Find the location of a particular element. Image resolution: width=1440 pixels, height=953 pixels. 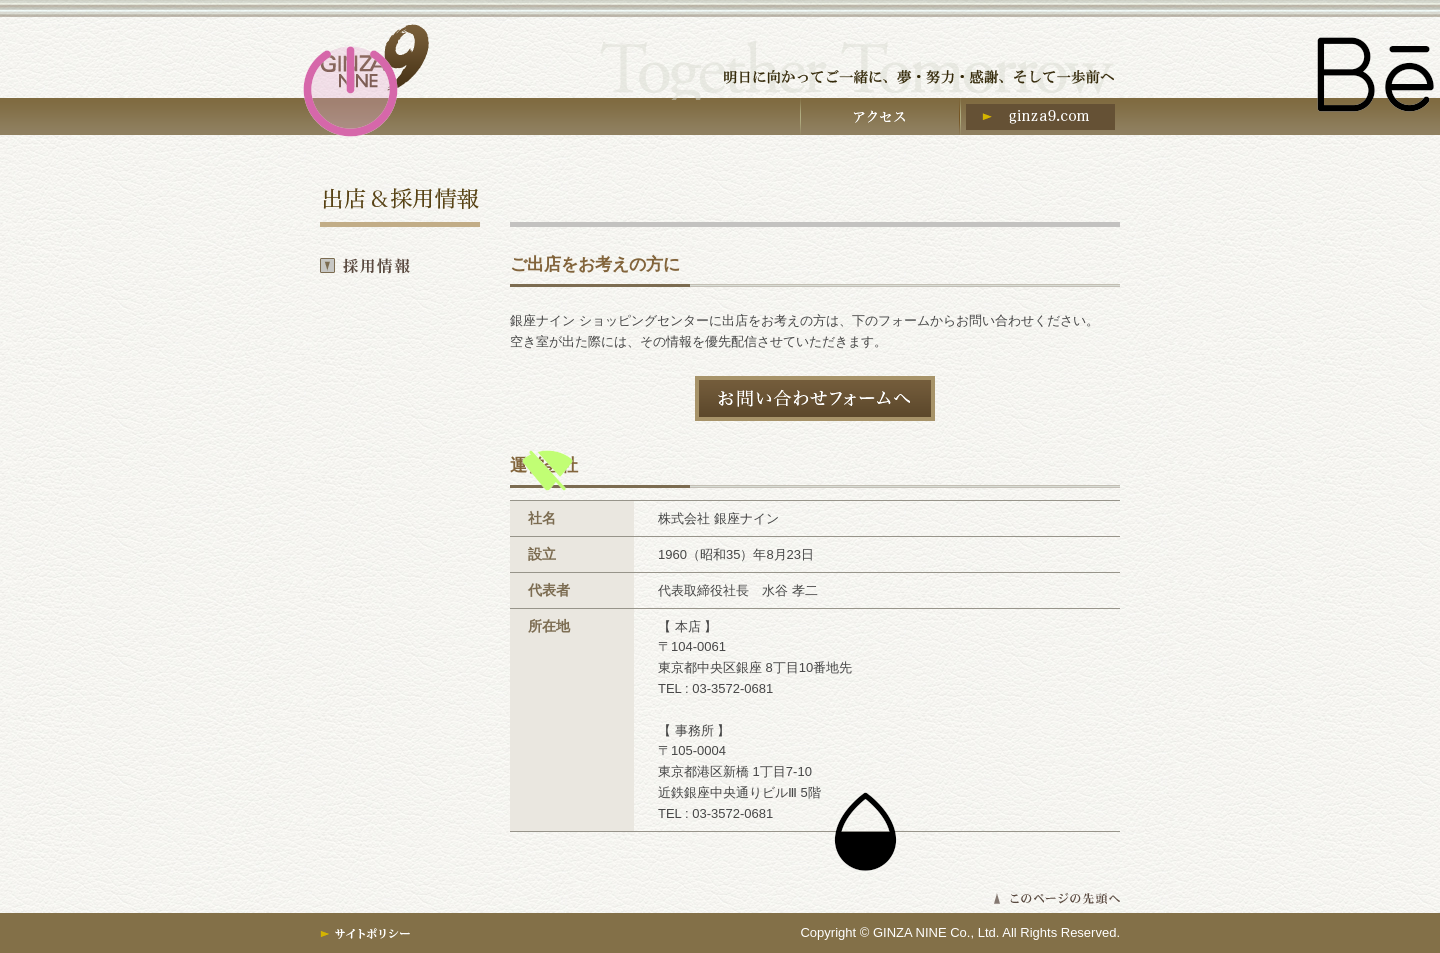

indicates no wifi connection available is located at coordinates (547, 470).